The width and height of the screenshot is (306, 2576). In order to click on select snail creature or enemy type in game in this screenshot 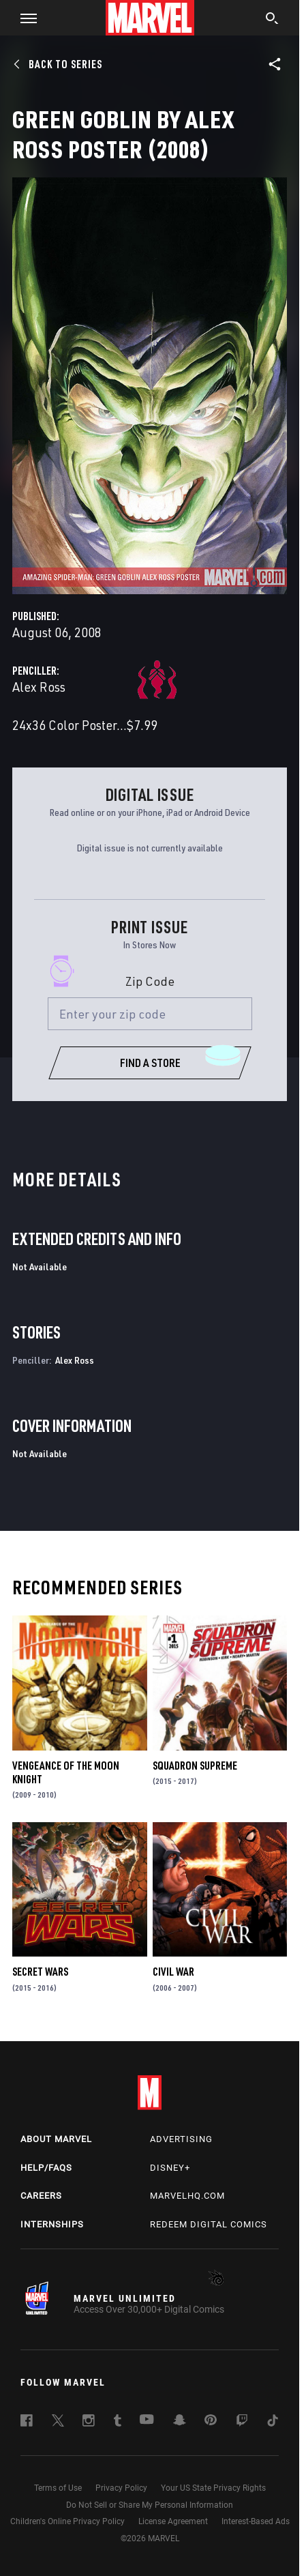, I will do `click(216, 2277)`.